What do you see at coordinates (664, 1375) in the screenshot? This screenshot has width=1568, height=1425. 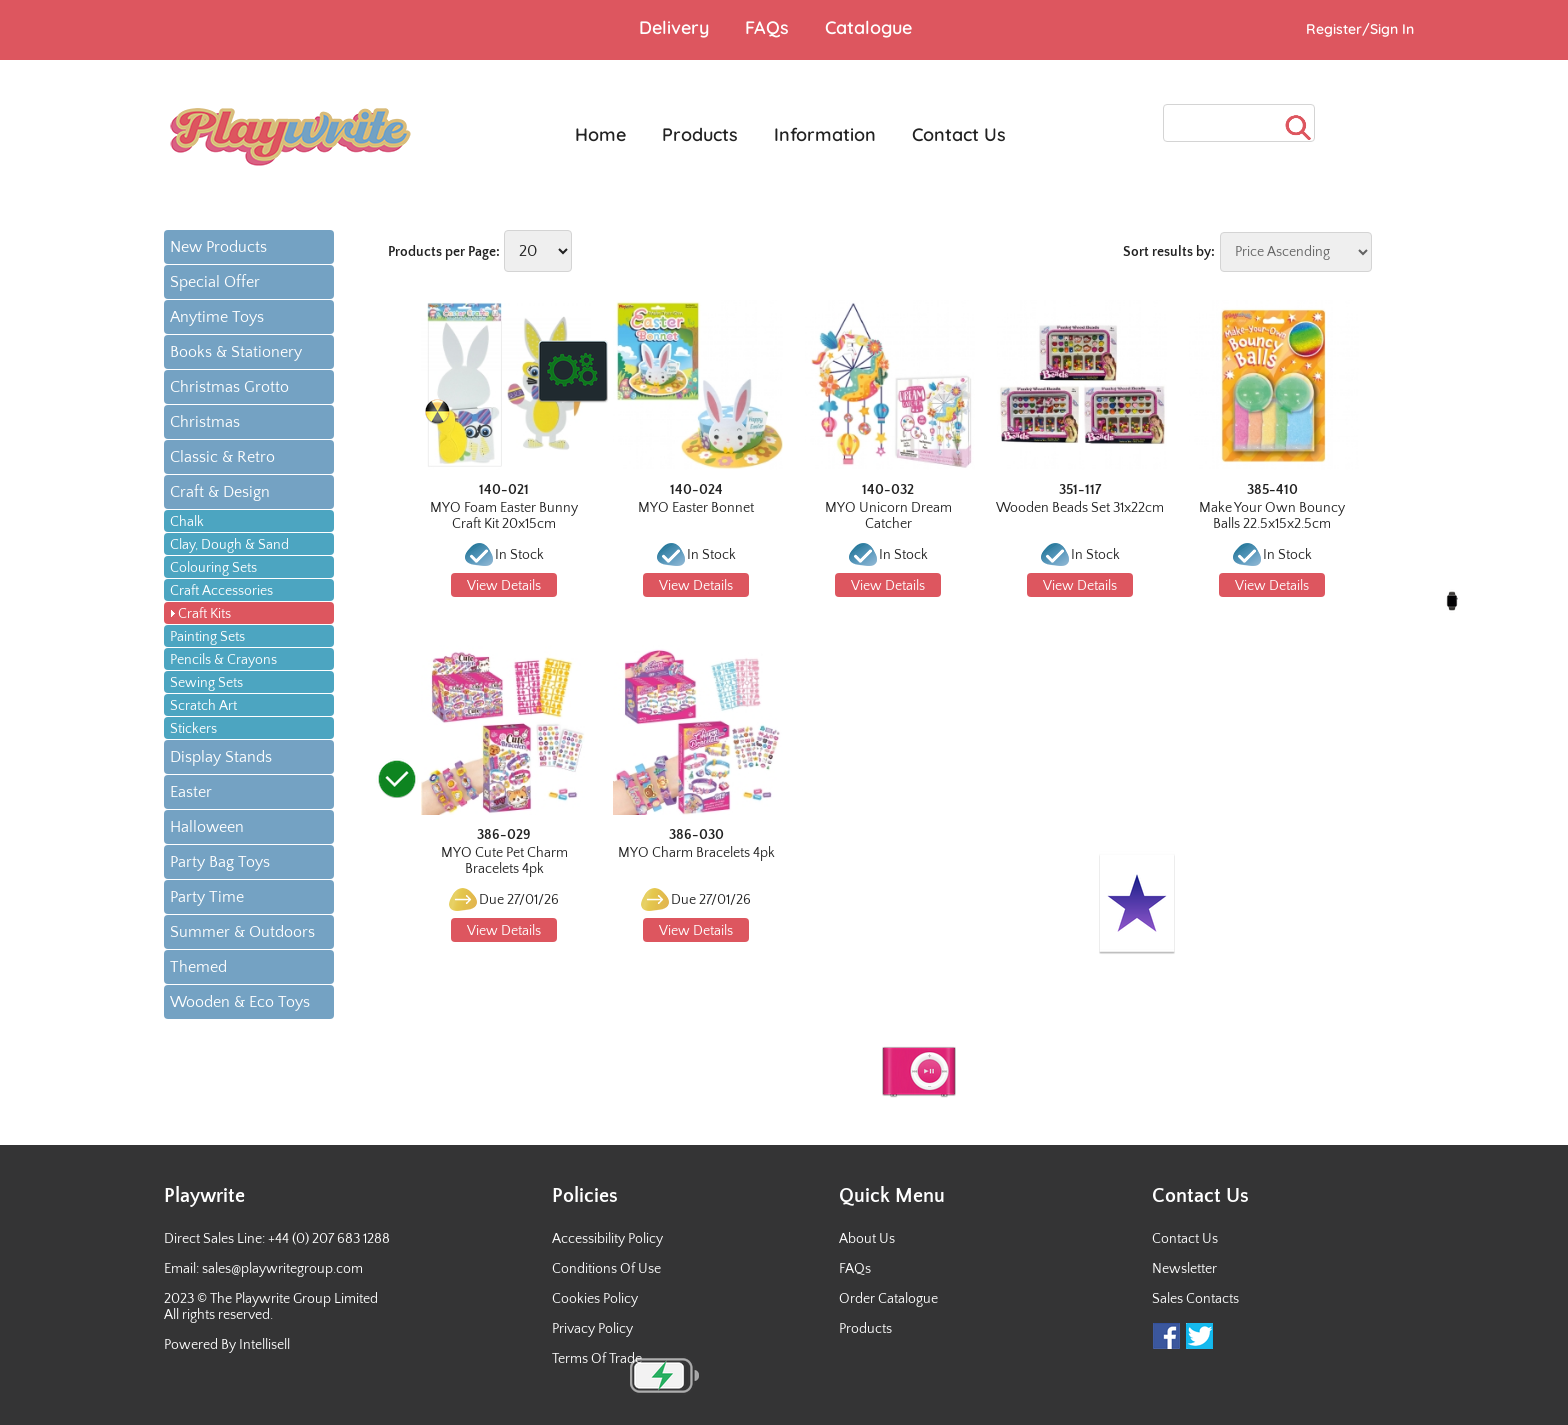 I see `indicates battery is charging at 90%` at bounding box center [664, 1375].